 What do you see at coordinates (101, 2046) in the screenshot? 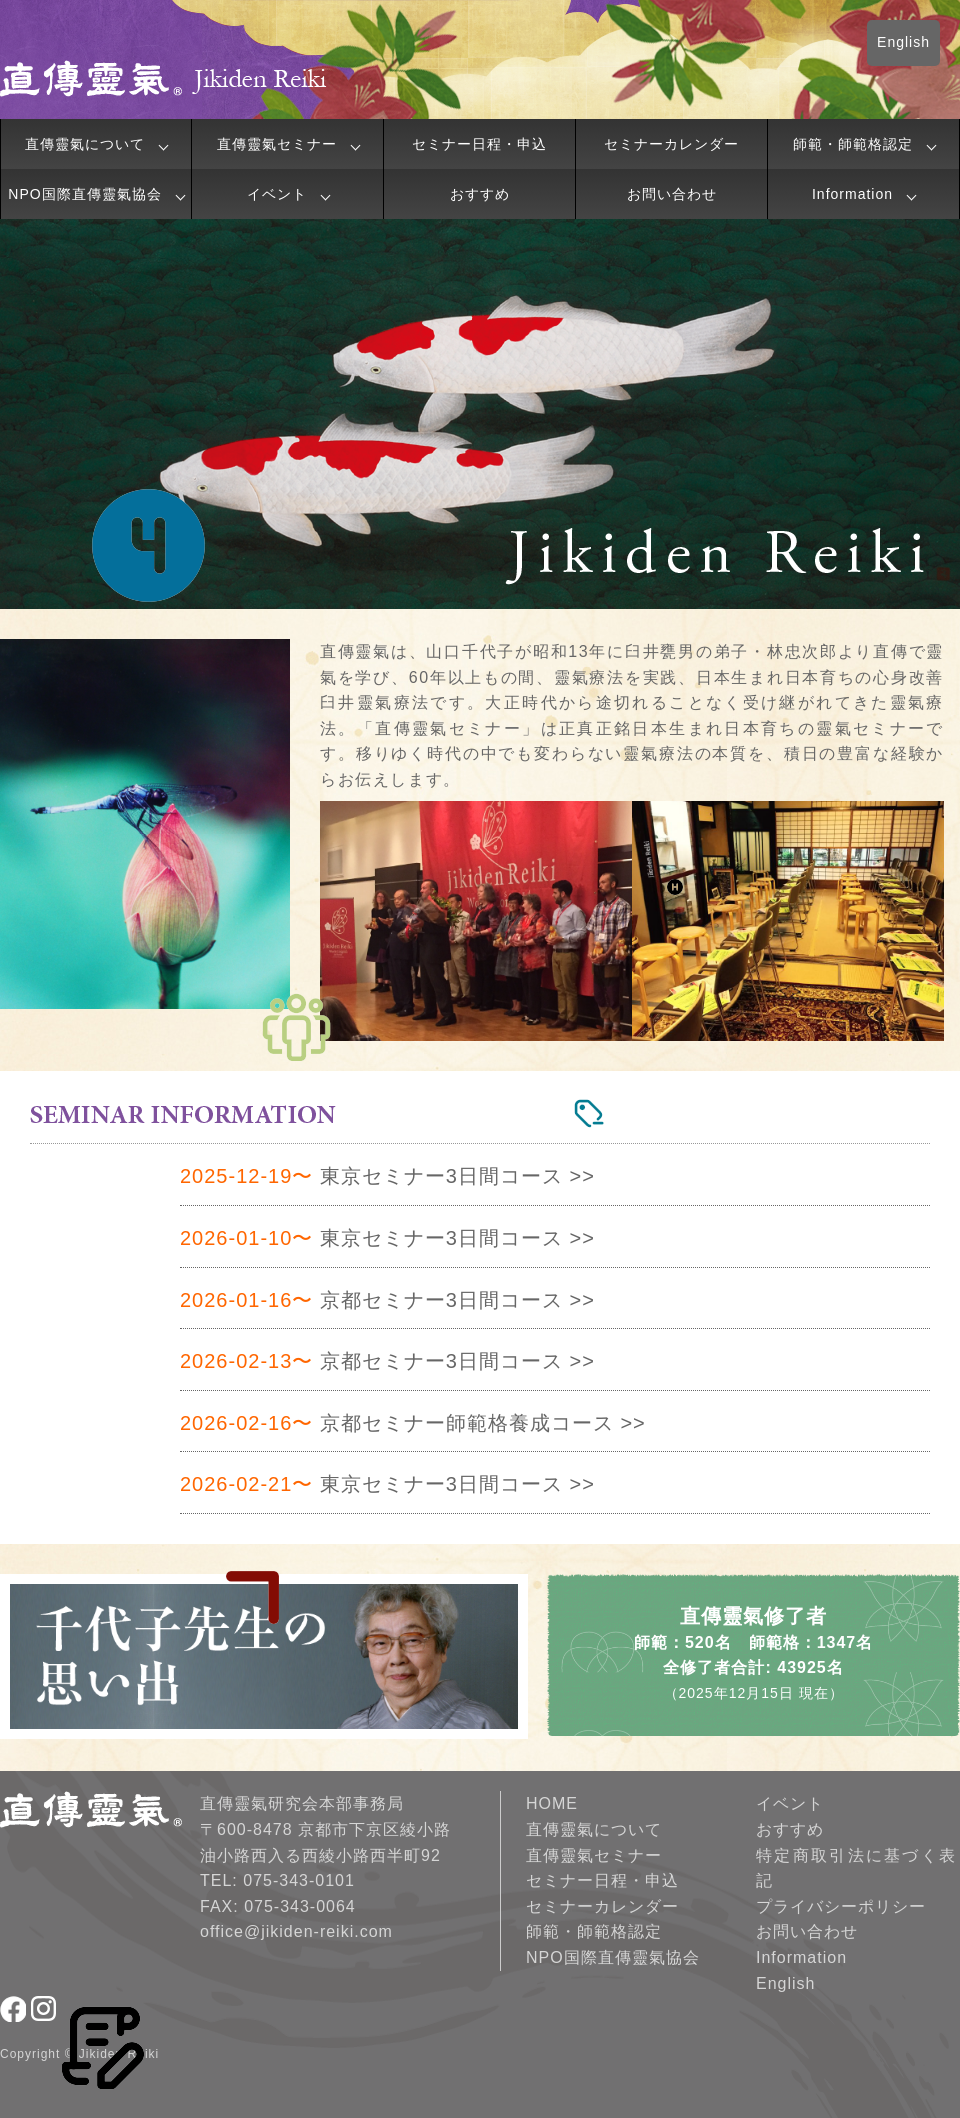
I see `view or manage contracts` at bounding box center [101, 2046].